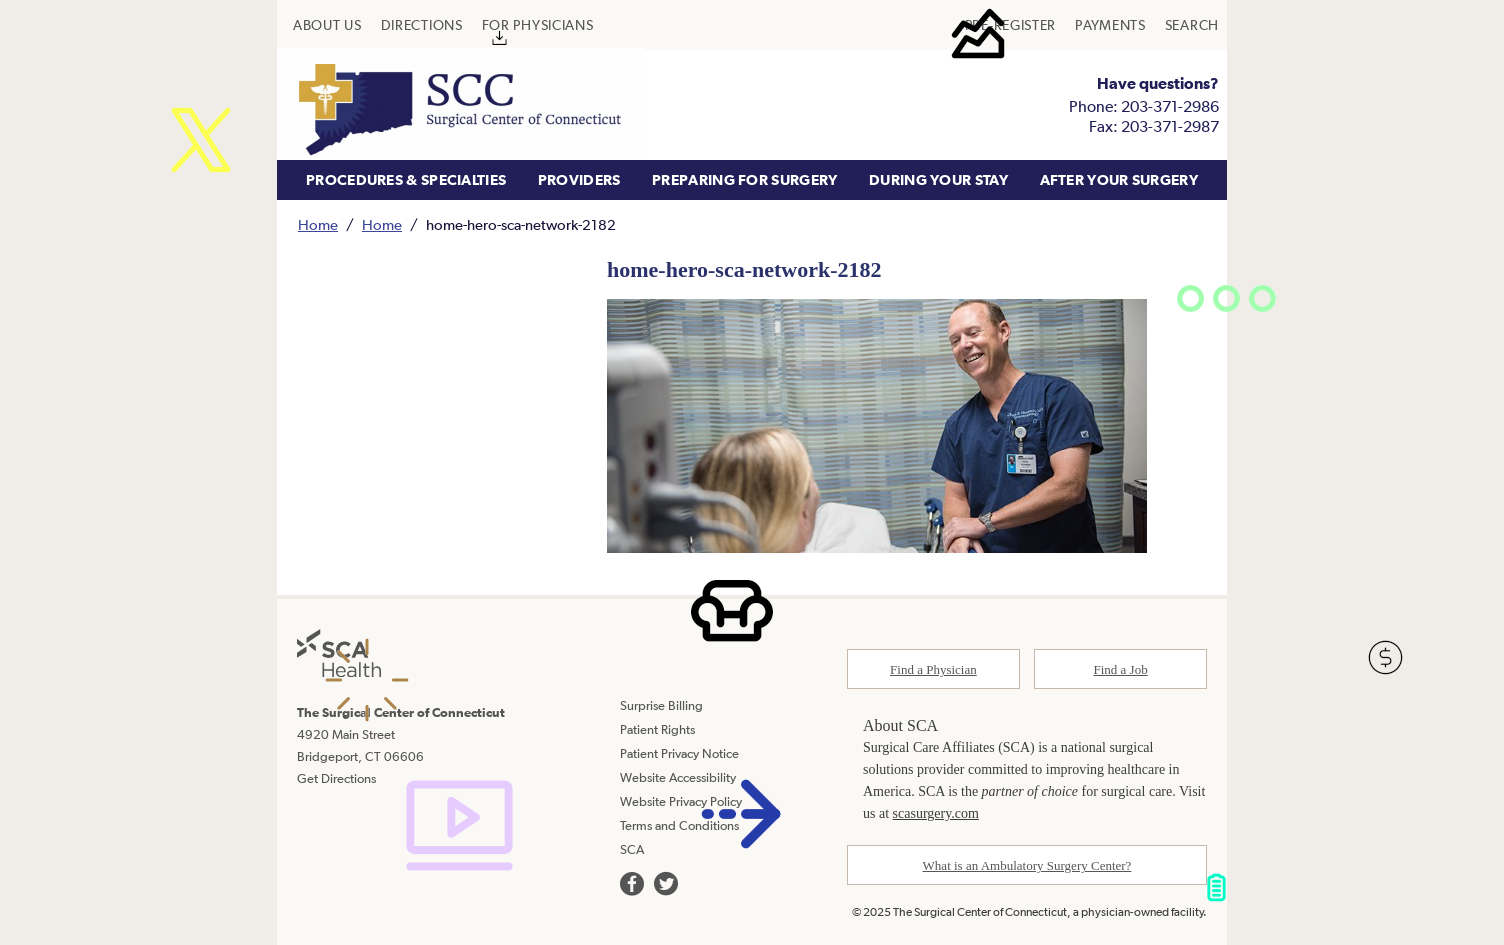 This screenshot has width=1504, height=945. Describe the element at coordinates (741, 814) in the screenshot. I see `continue to the next step` at that location.